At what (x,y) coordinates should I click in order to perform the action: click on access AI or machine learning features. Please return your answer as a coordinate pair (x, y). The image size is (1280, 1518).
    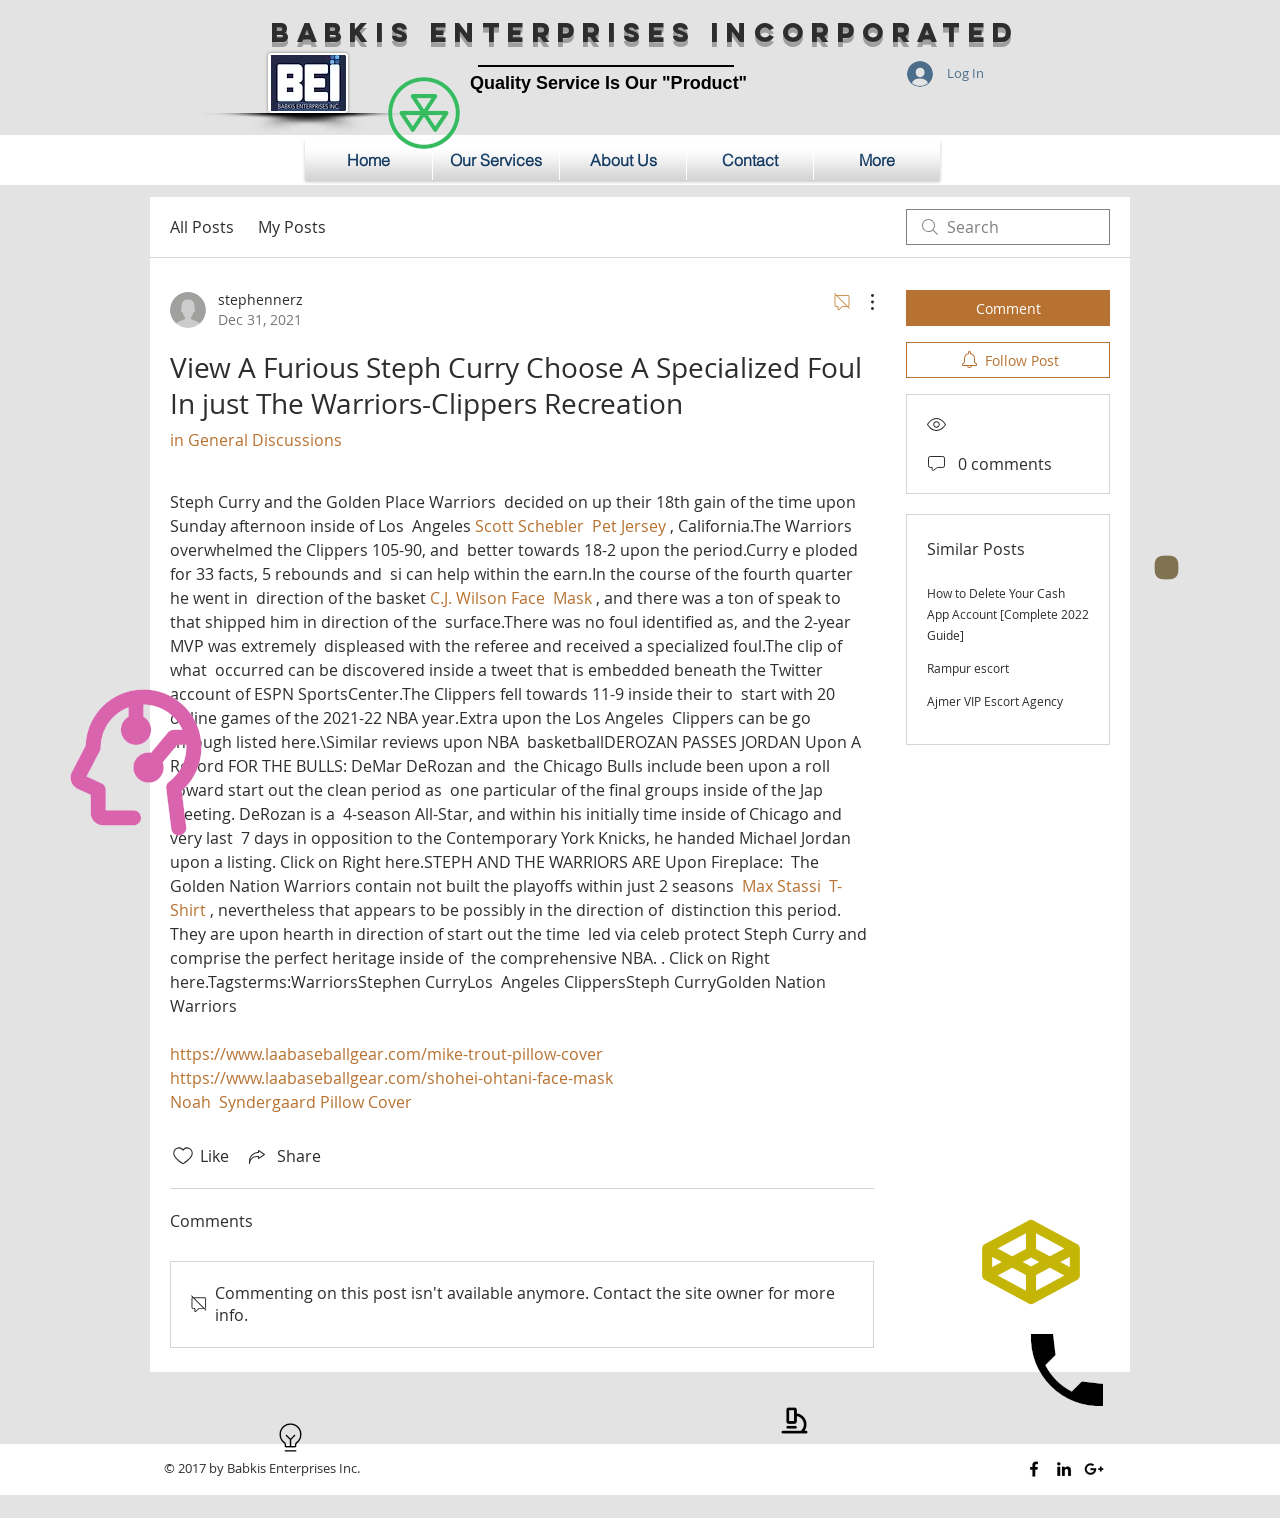
    Looking at the image, I should click on (138, 762).